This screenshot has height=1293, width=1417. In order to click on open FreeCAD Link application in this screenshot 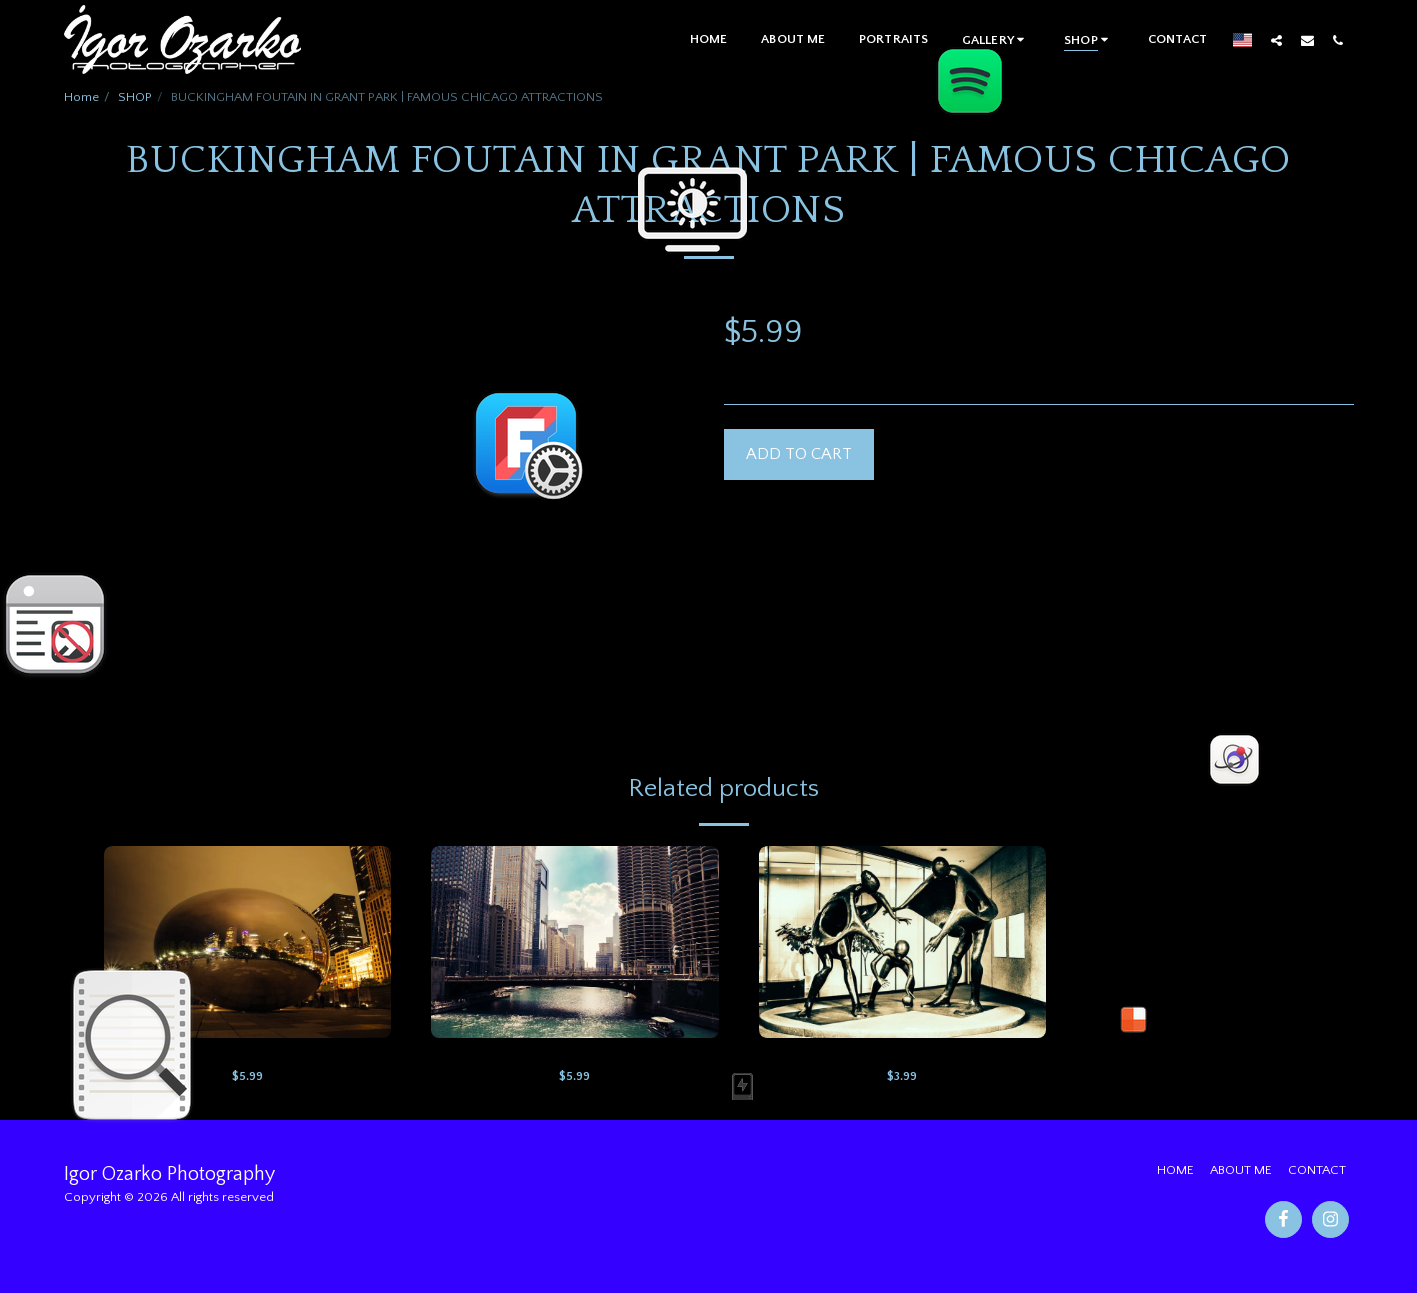, I will do `click(526, 443)`.